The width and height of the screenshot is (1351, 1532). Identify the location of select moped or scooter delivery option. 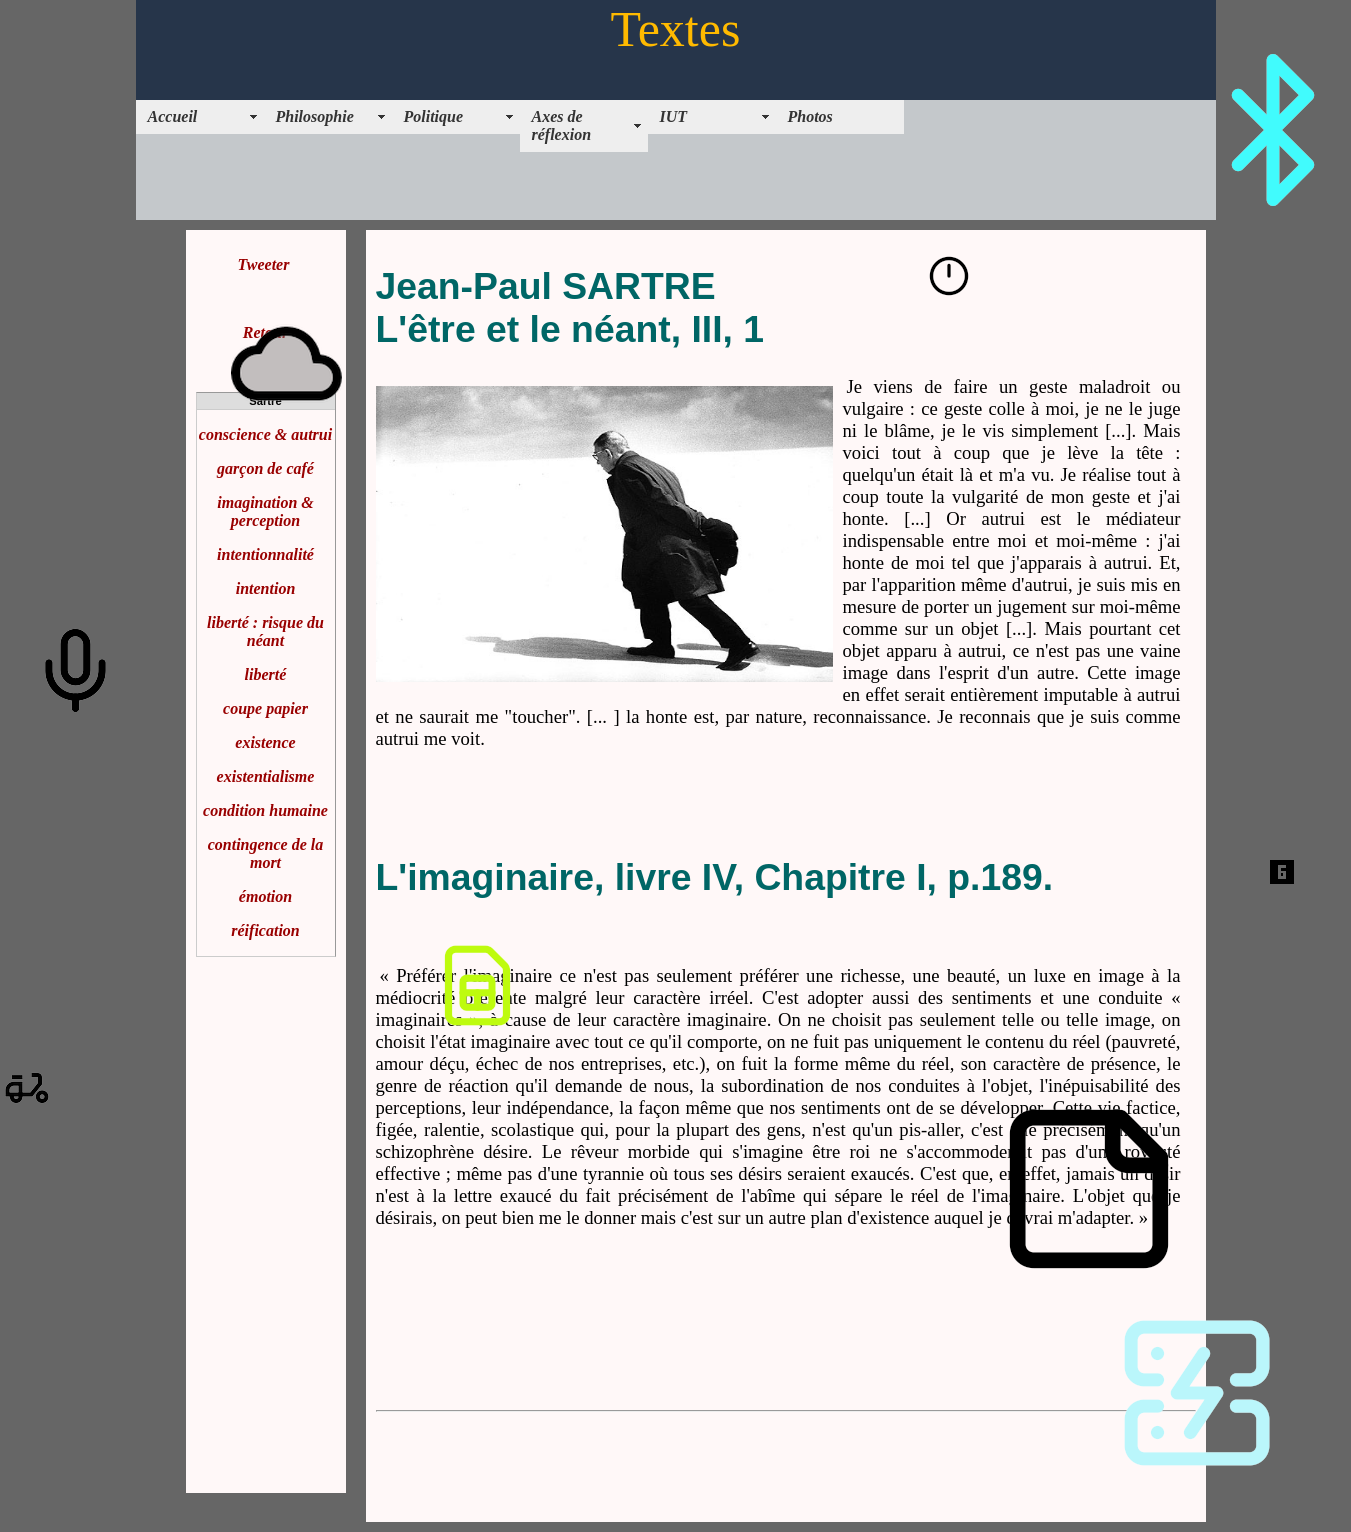
(27, 1088).